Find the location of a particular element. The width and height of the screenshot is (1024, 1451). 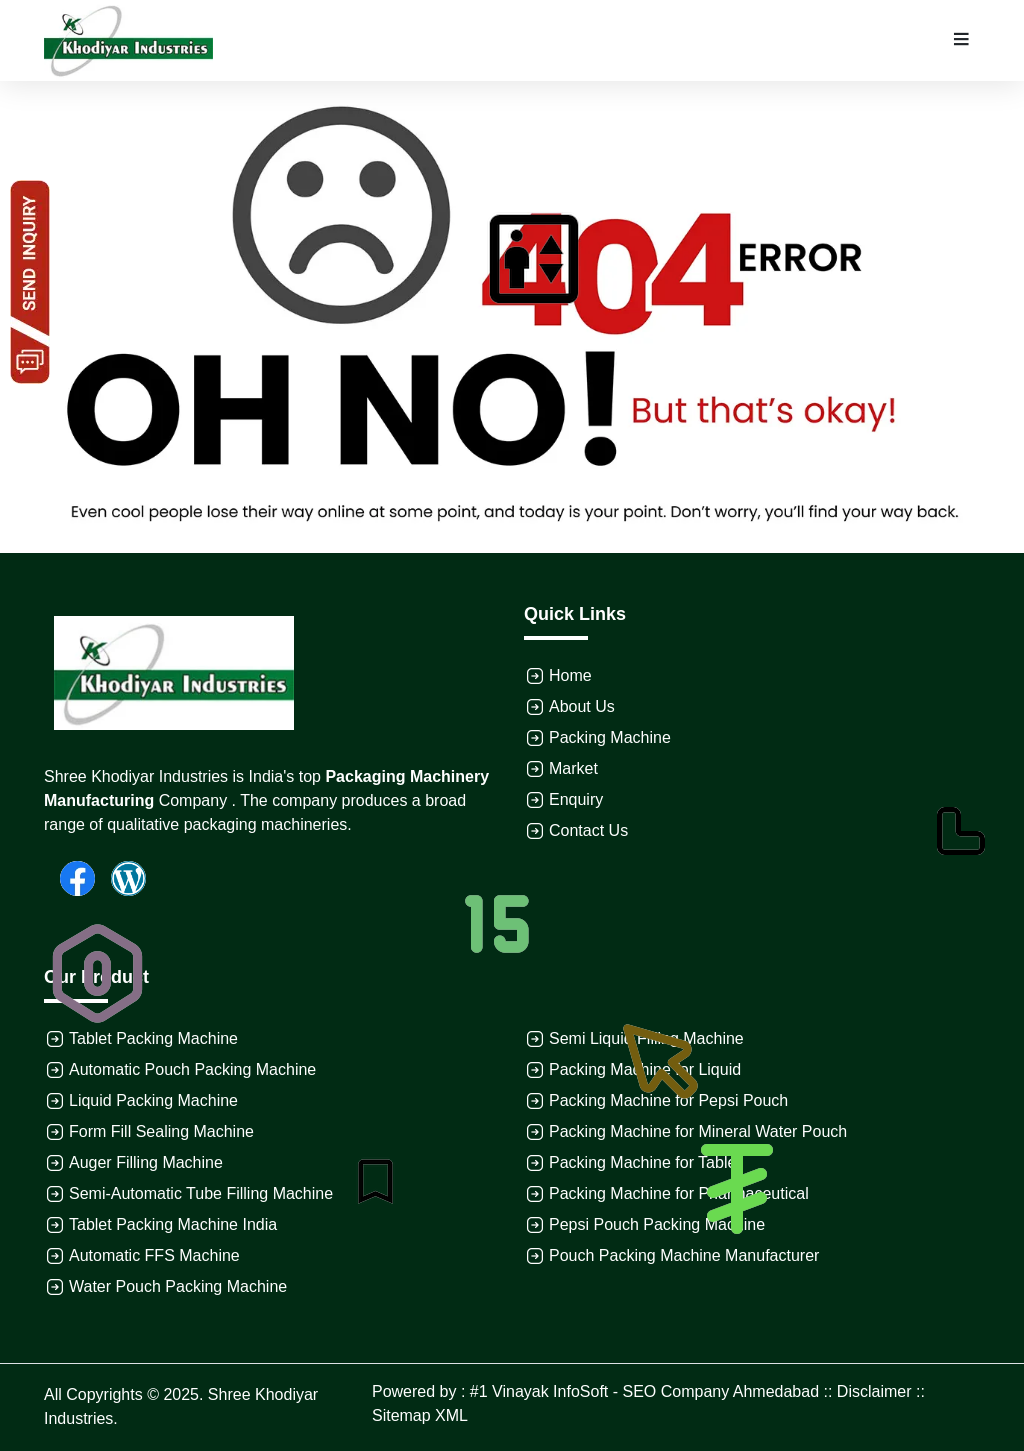

tugrik currency symbol for mongolian payments is located at coordinates (737, 1186).